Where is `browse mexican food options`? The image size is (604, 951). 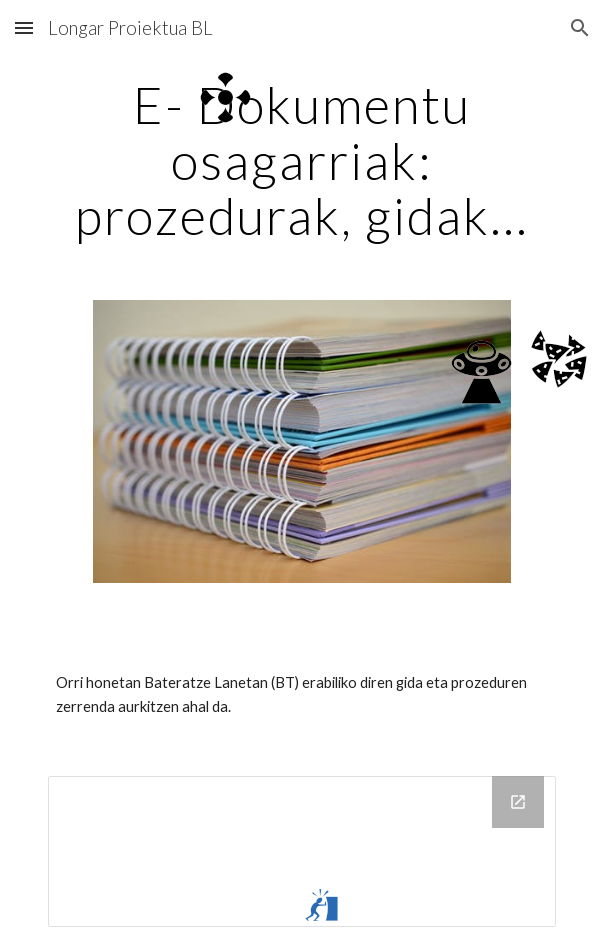
browse mexican food options is located at coordinates (559, 359).